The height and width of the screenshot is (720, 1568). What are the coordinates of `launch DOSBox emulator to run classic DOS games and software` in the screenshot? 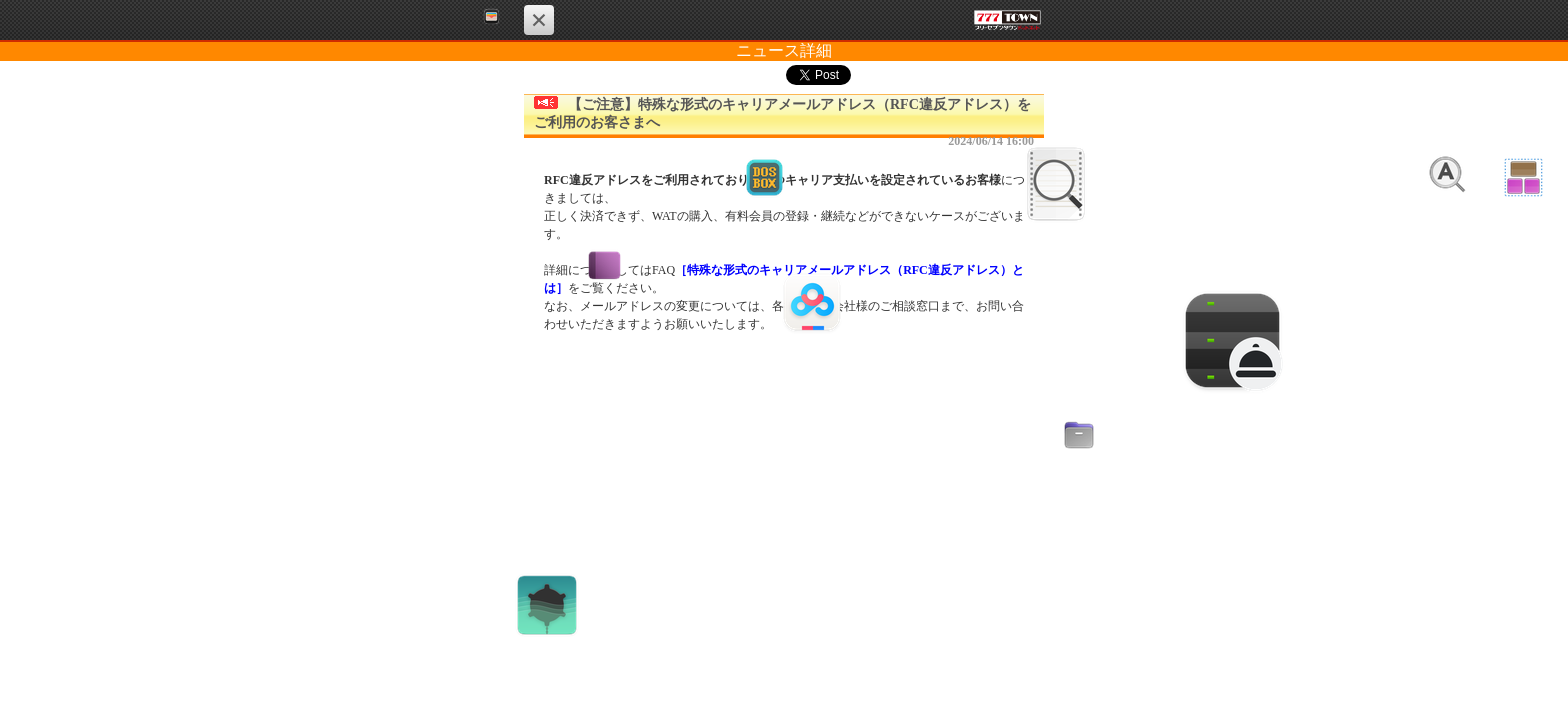 It's located at (764, 177).